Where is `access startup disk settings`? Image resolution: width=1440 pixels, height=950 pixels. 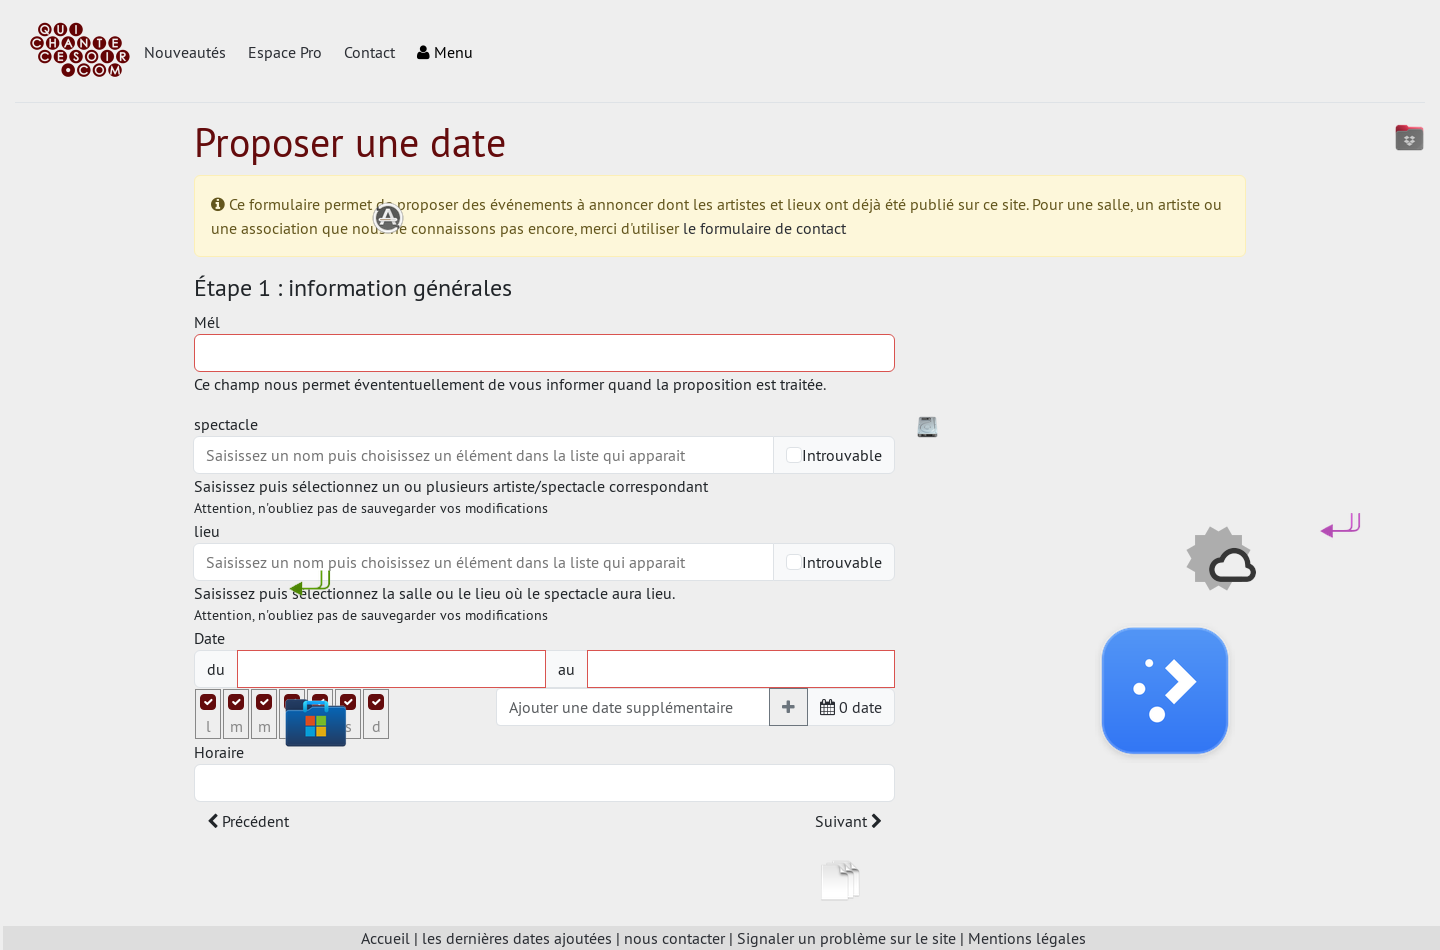 access startup disk settings is located at coordinates (927, 427).